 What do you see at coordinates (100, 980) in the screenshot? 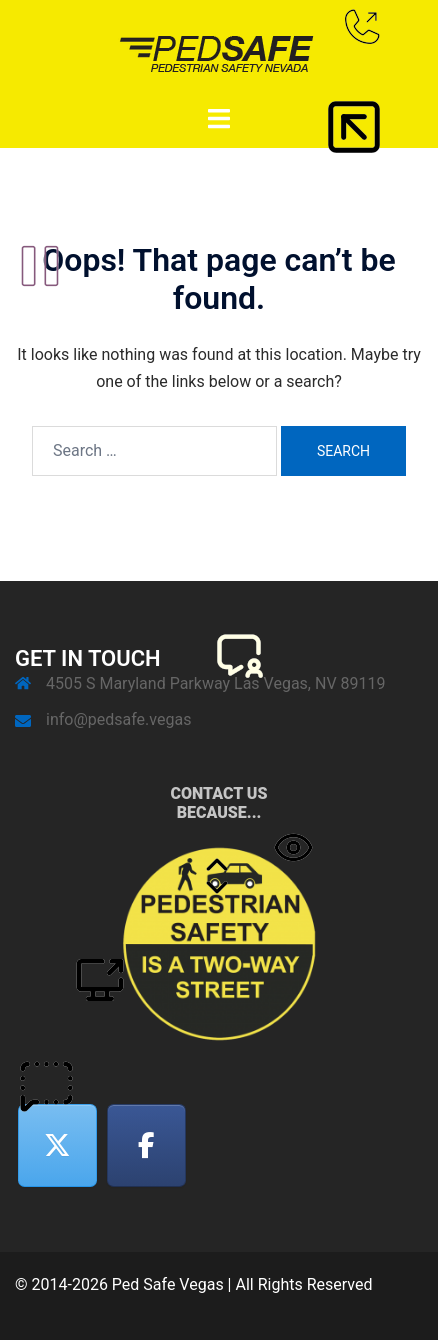
I see `share your screen with others` at bounding box center [100, 980].